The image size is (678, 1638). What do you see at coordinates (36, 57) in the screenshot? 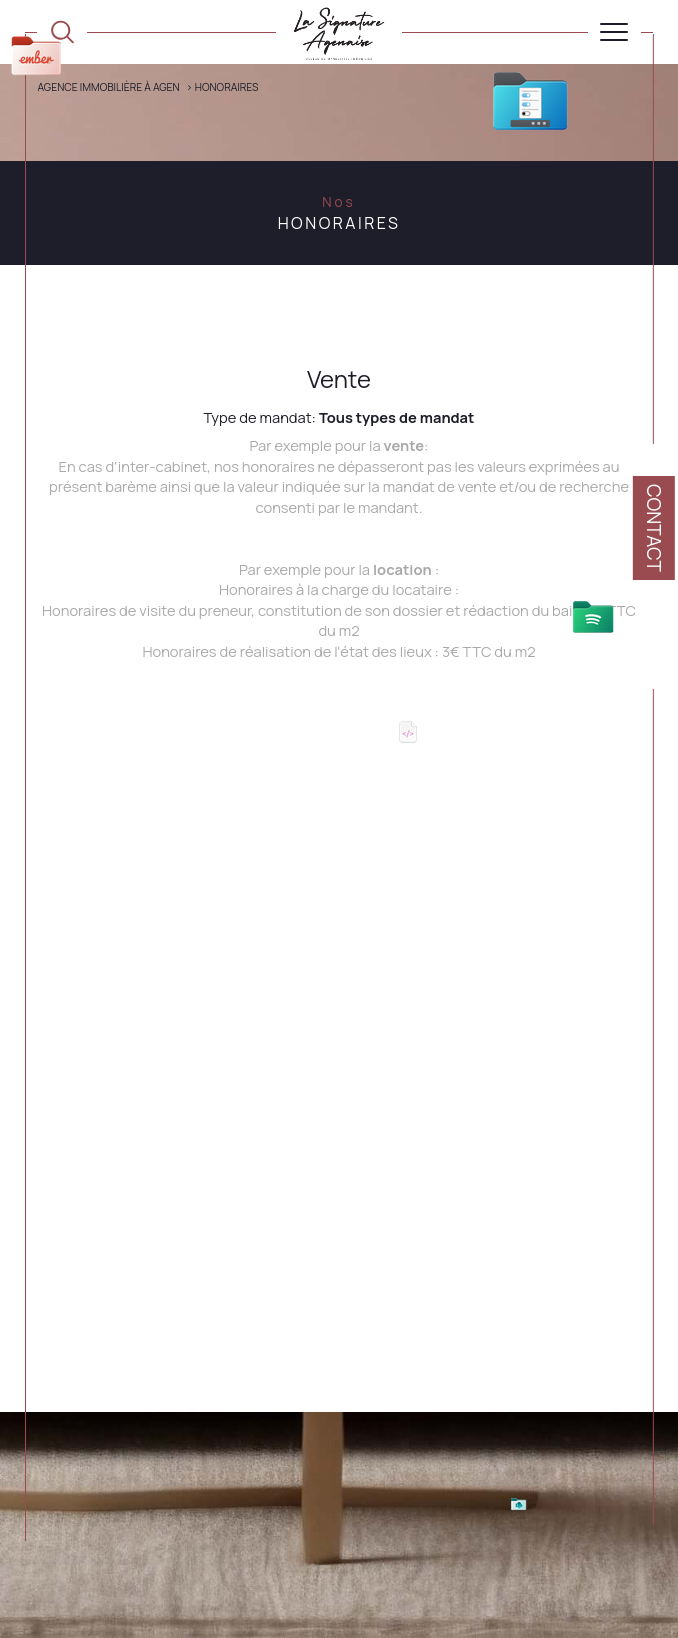
I see `open ember.js project folder` at bounding box center [36, 57].